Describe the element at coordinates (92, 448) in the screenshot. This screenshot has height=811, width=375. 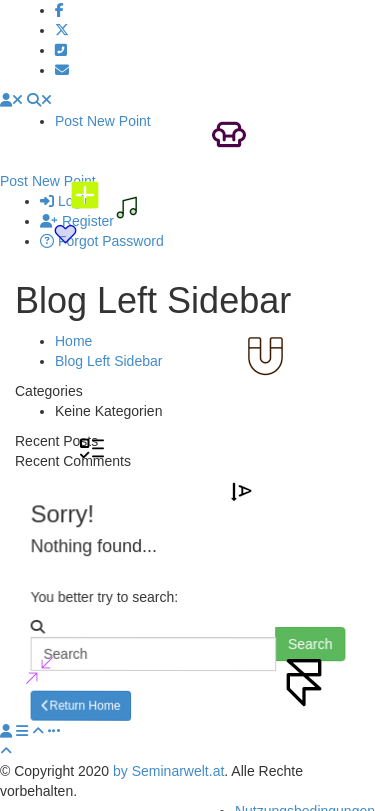
I see `view task list or checklist` at that location.